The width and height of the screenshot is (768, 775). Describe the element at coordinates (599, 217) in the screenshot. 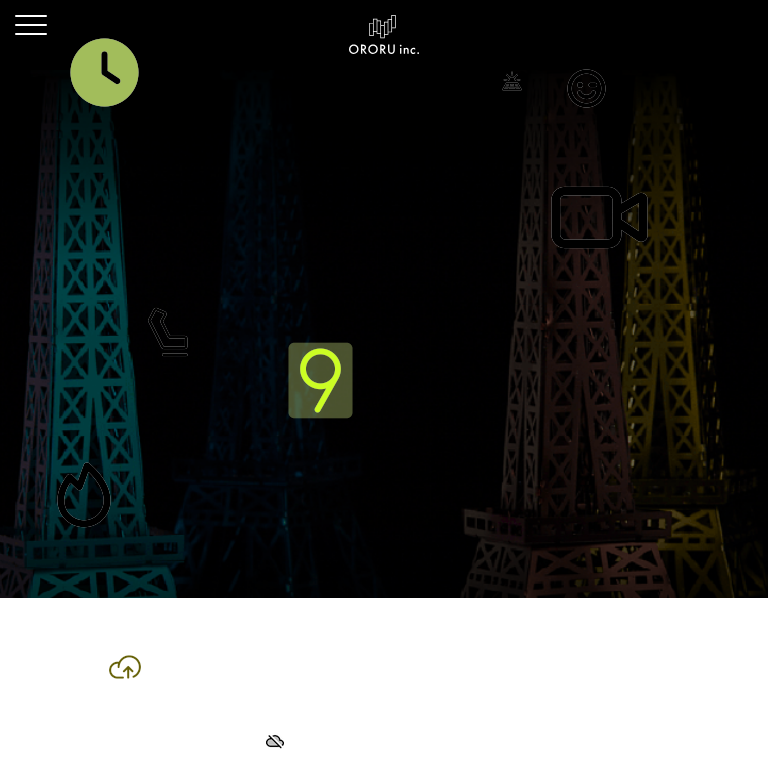

I see `start a video call` at that location.